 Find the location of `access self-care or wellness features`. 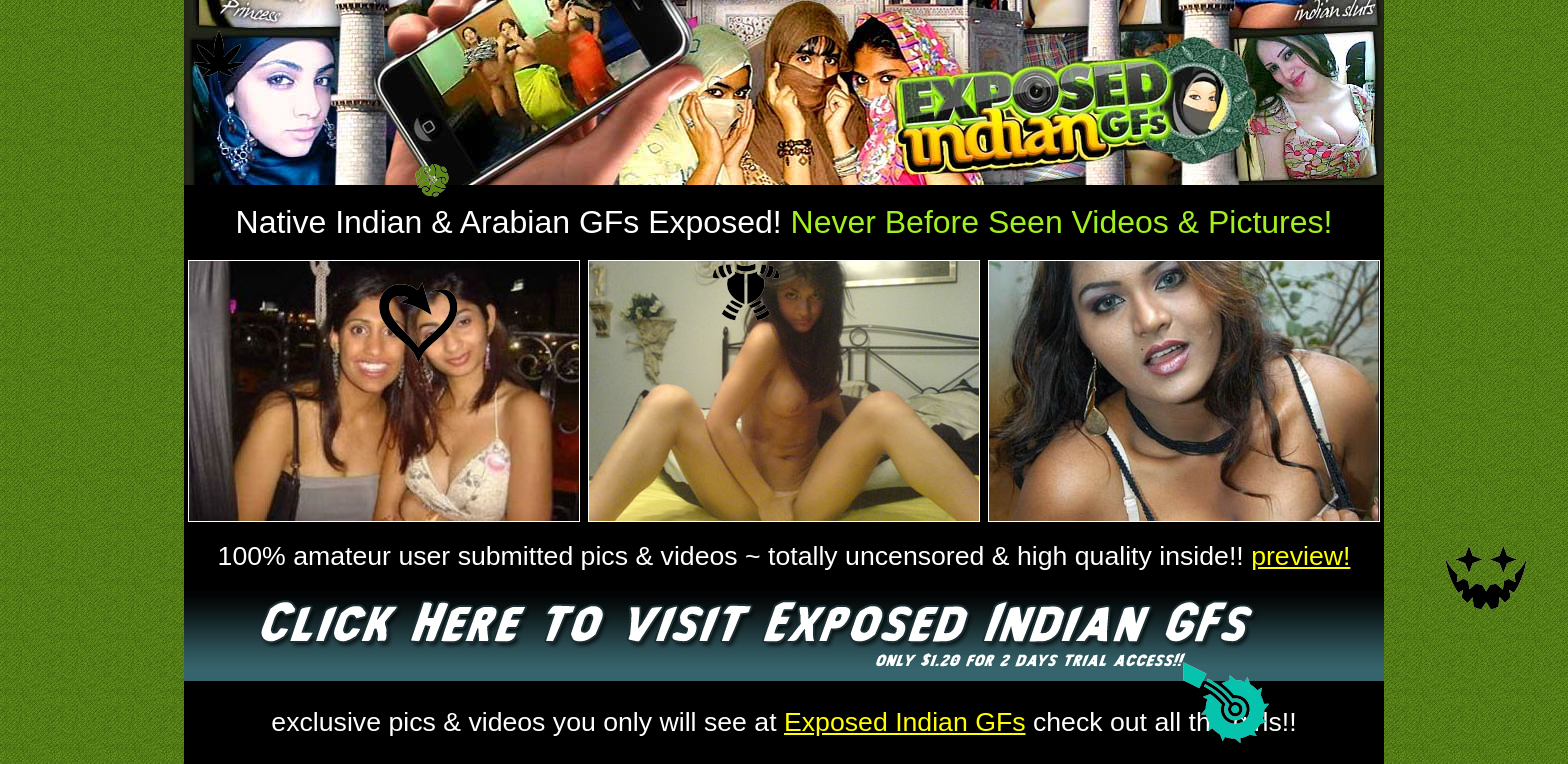

access self-care or wellness features is located at coordinates (418, 322).